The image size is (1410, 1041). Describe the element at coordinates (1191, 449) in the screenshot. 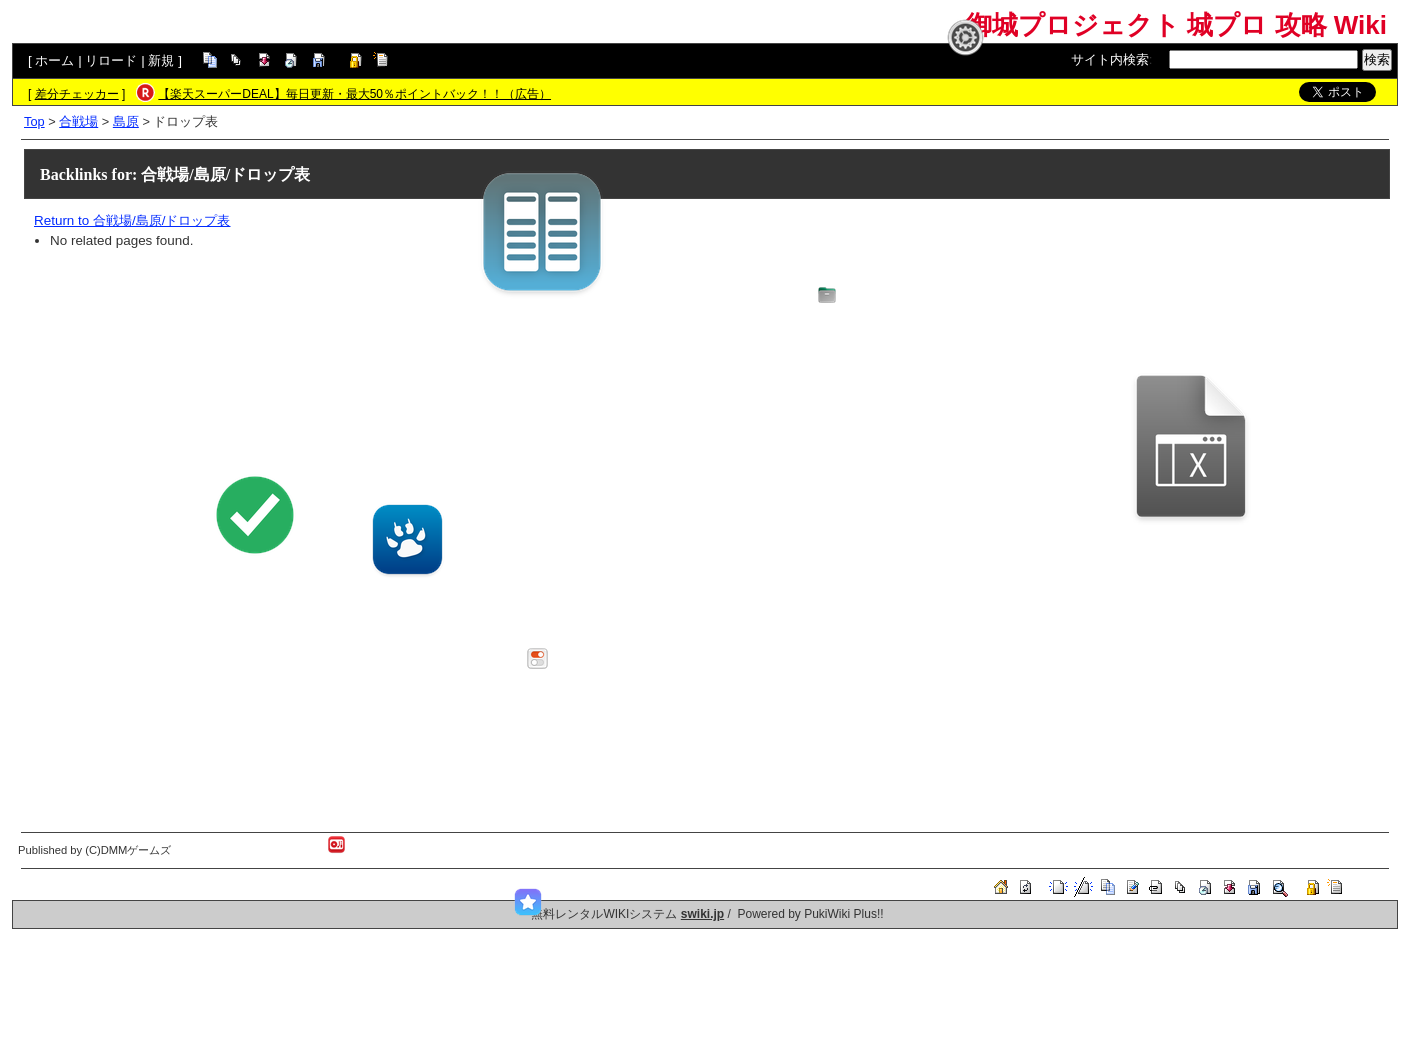

I see `a macbinary file type indicator` at that location.